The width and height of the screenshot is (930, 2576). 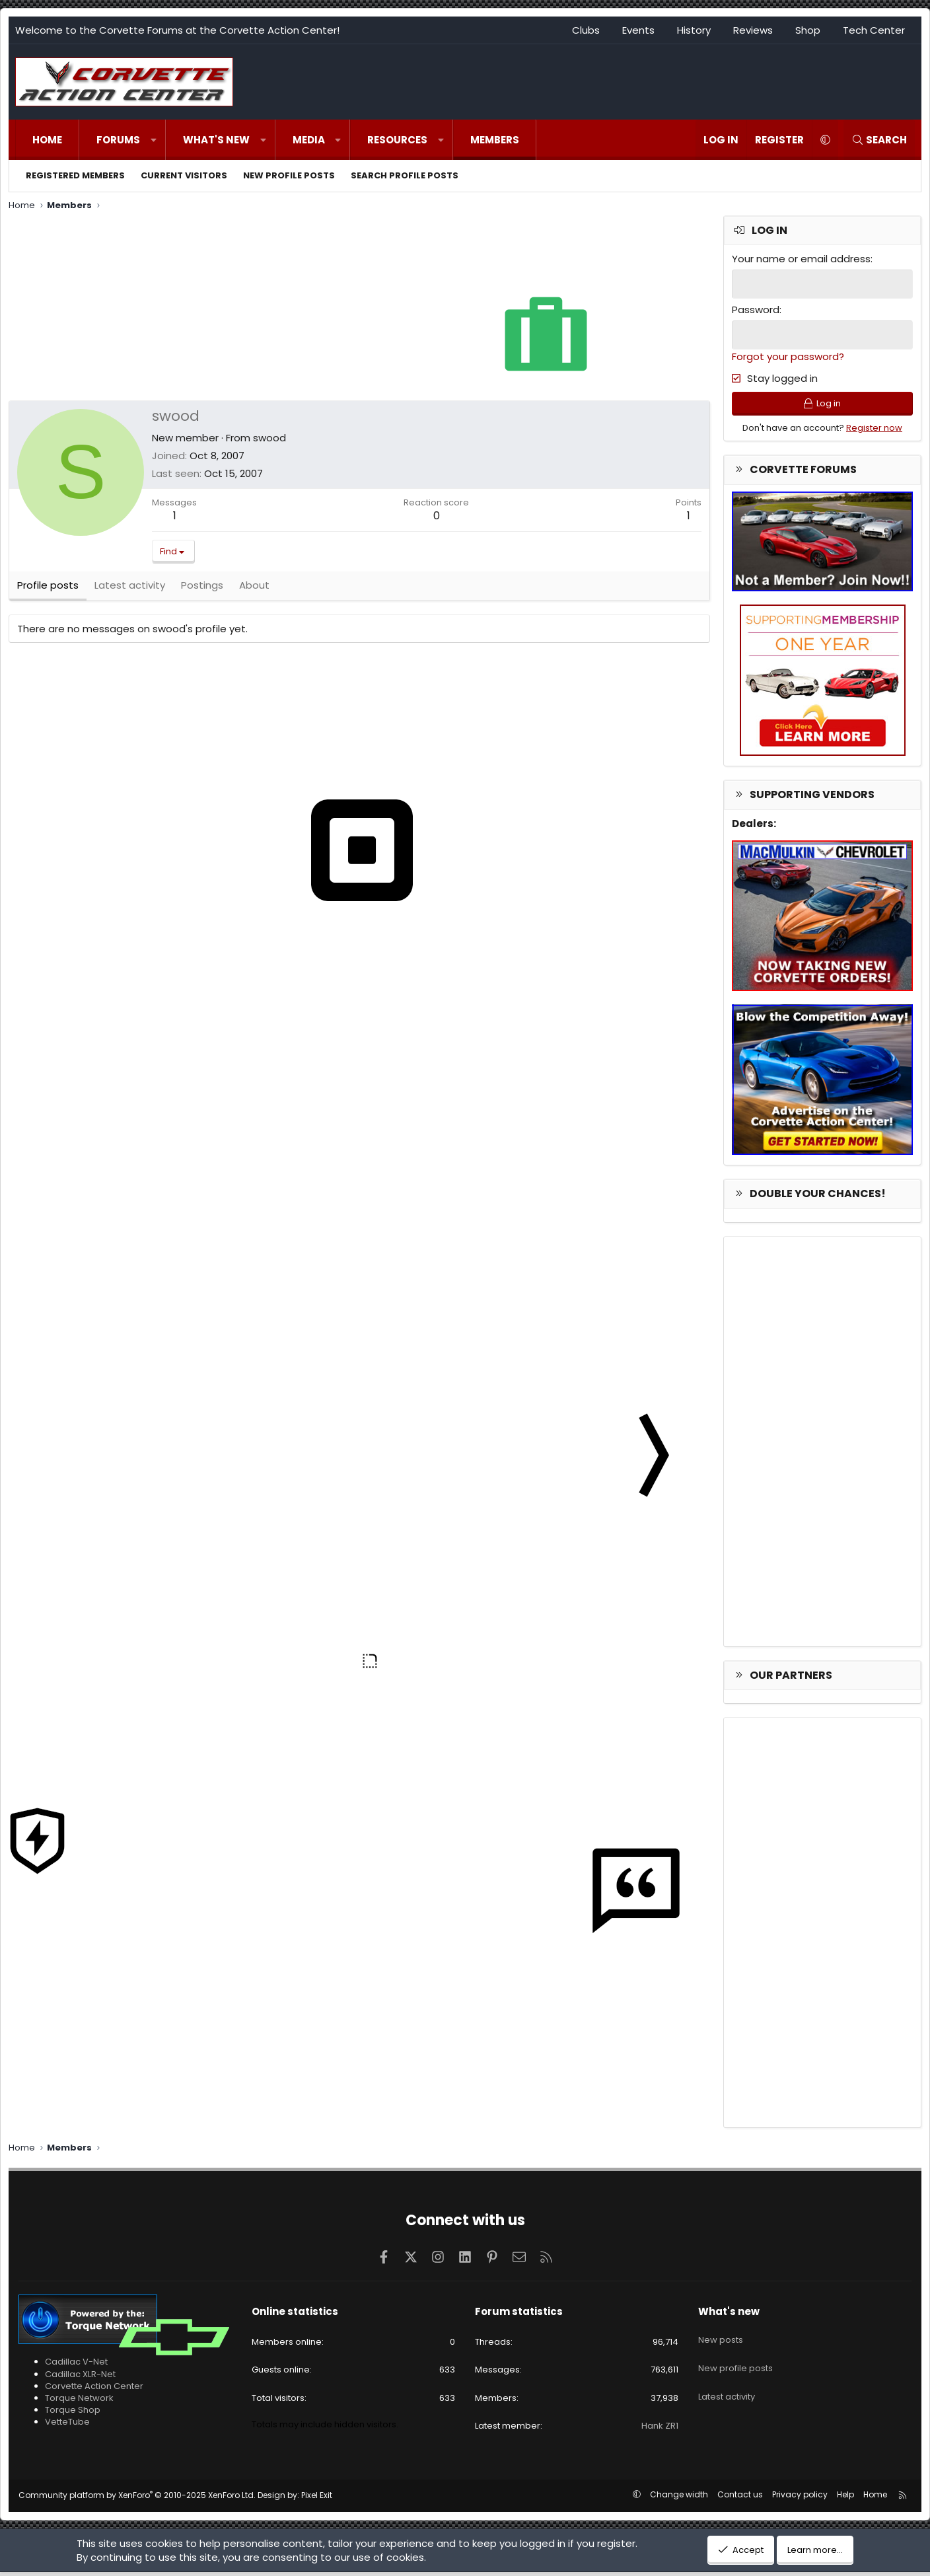 What do you see at coordinates (37, 1841) in the screenshot?
I see `enable fast security scan` at bounding box center [37, 1841].